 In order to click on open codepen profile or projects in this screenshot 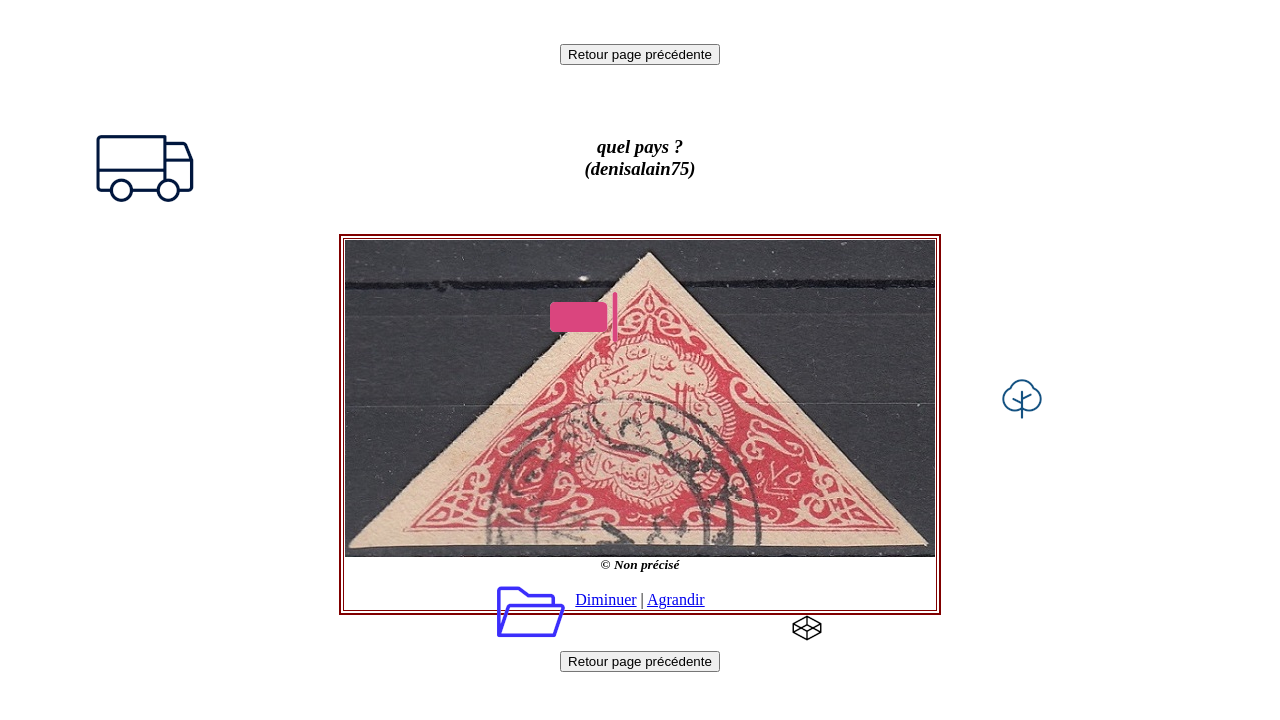, I will do `click(807, 628)`.